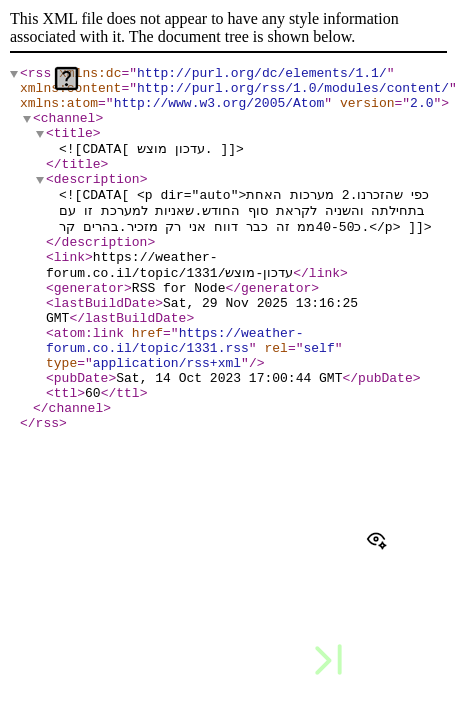 This screenshot has height=720, width=457. What do you see at coordinates (66, 78) in the screenshot?
I see `access help center or support resources` at bounding box center [66, 78].